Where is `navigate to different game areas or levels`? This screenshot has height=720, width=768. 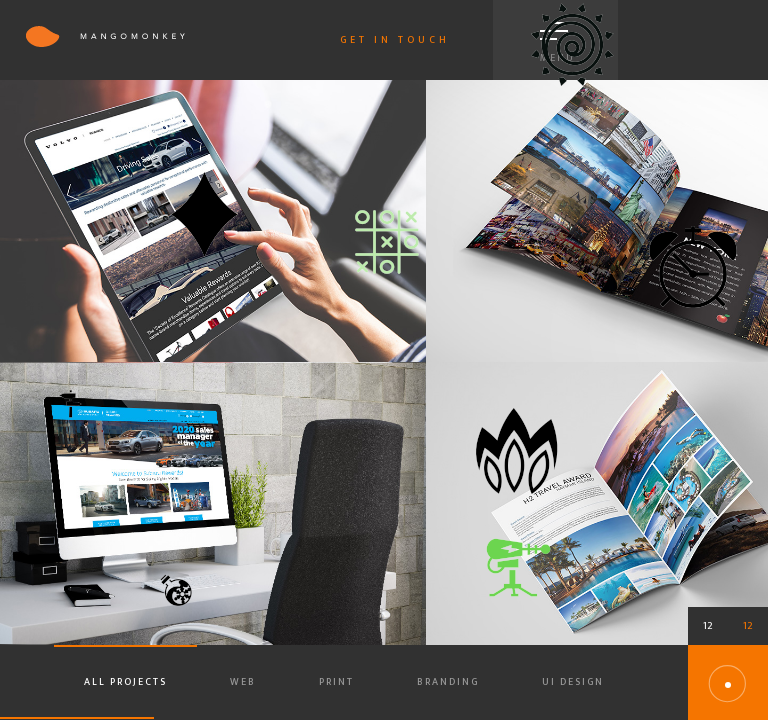
navigate to different game areas or levels is located at coordinates (70, 403).